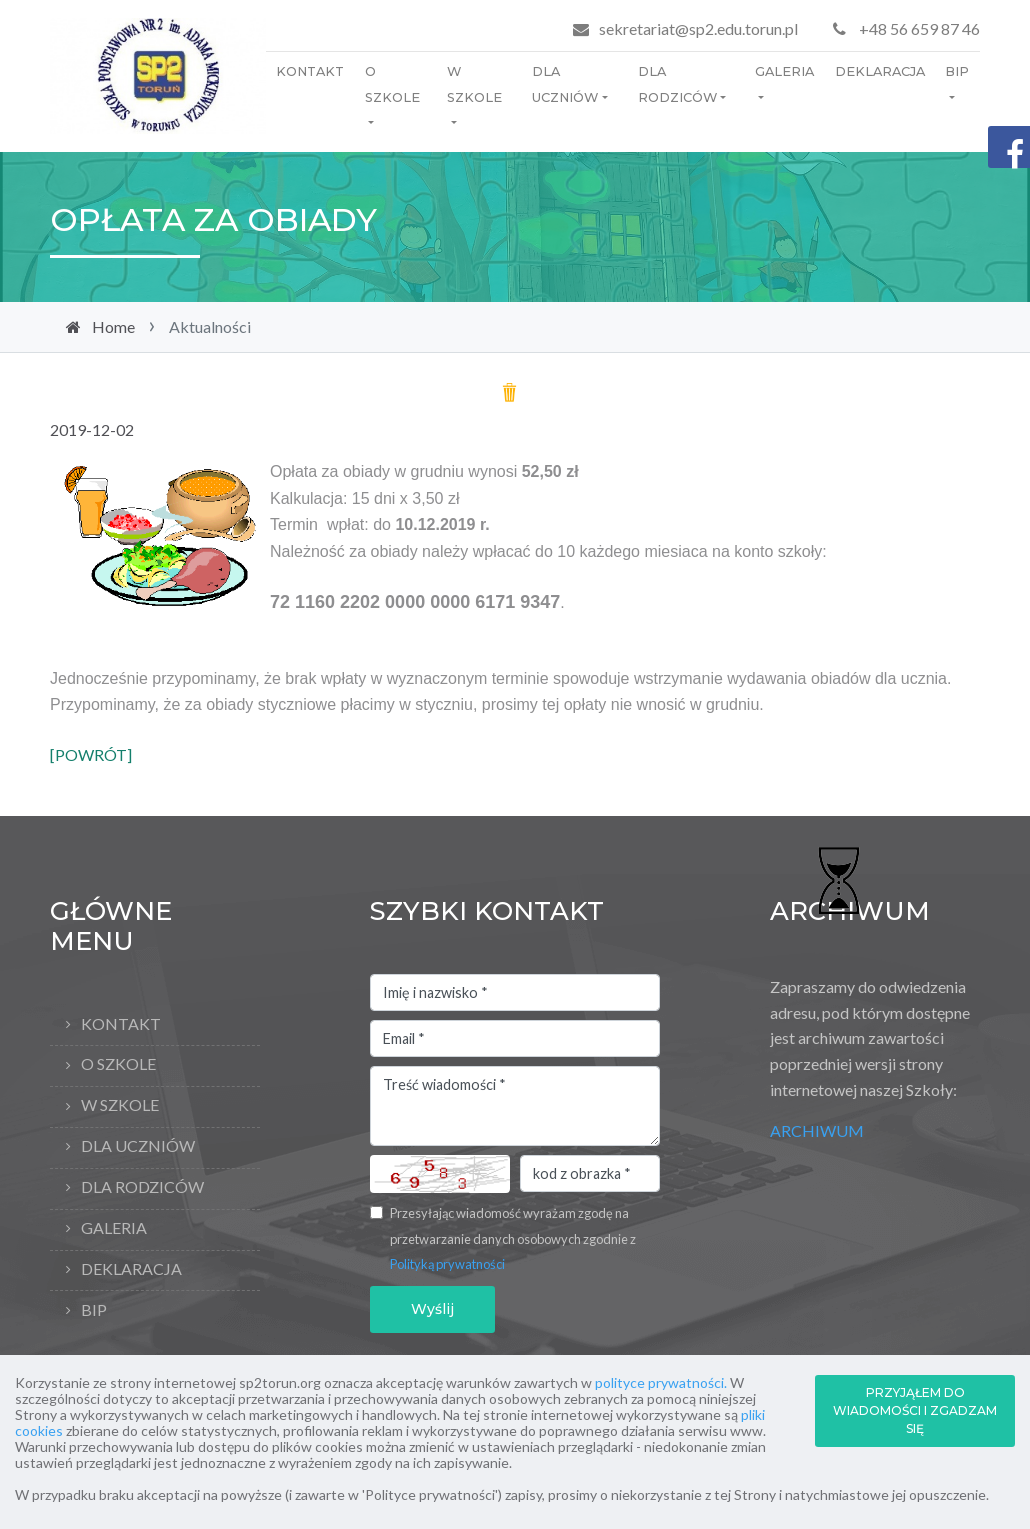 The image size is (1030, 1529). I want to click on delete selected item, so click(509, 390).